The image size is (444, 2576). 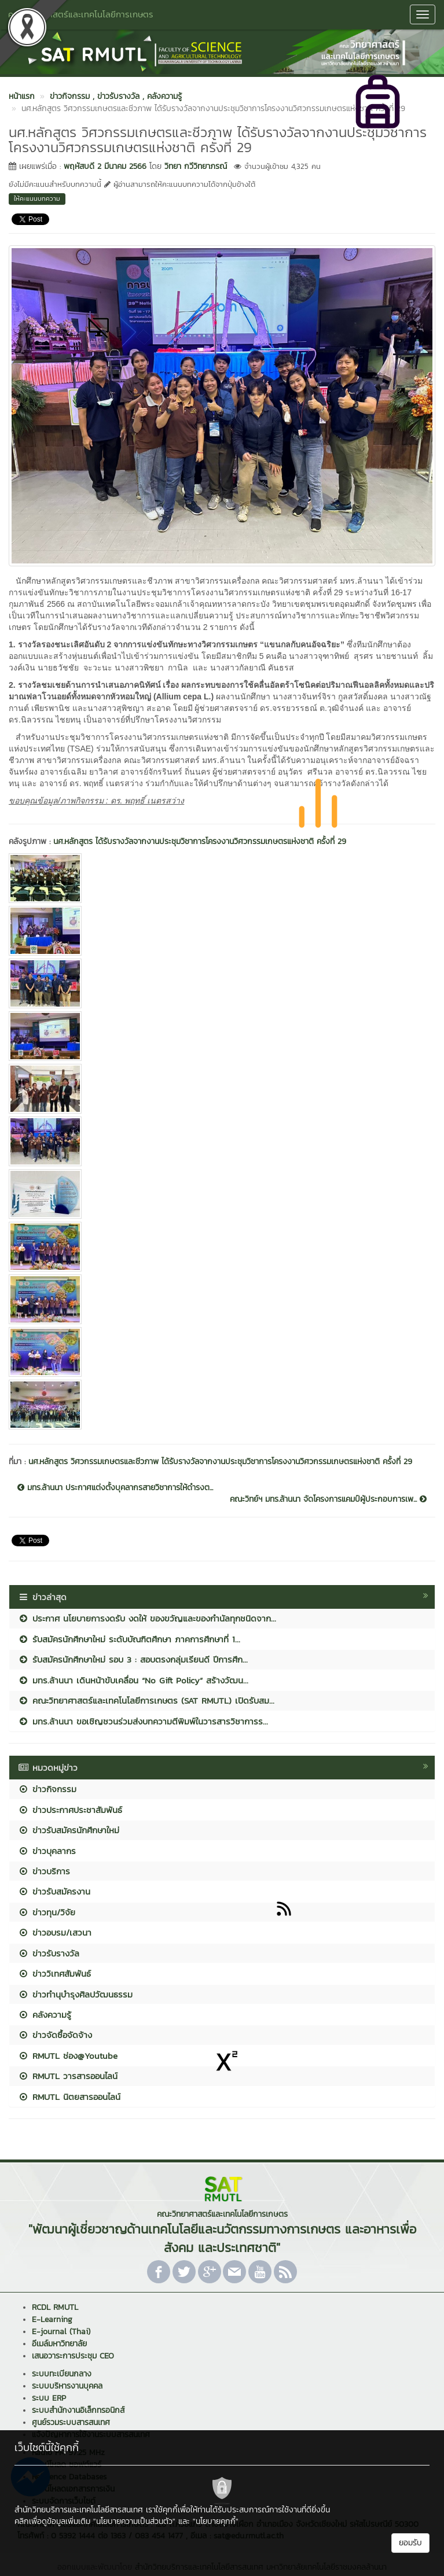 I want to click on desktop access is currently disabled, so click(x=98, y=327).